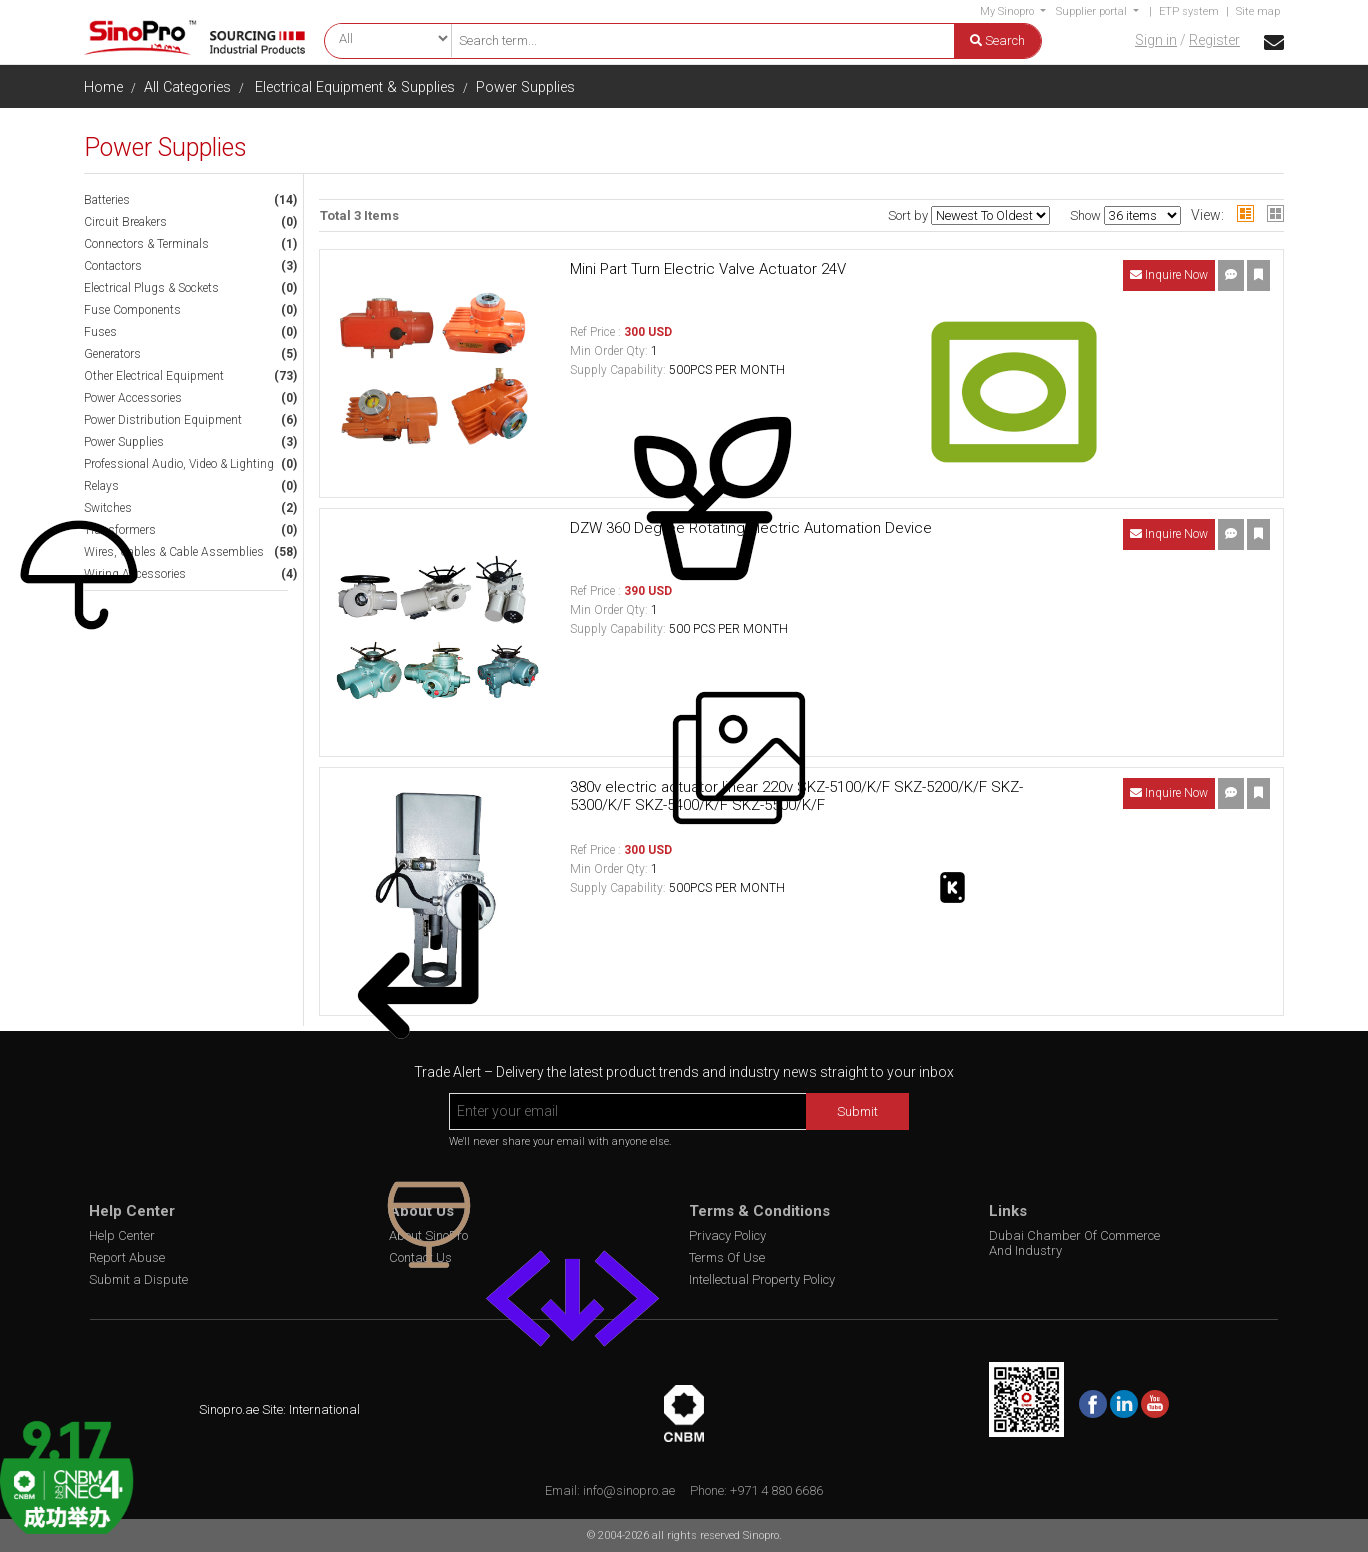  Describe the element at coordinates (709, 498) in the screenshot. I see `access plant care or gardening features` at that location.